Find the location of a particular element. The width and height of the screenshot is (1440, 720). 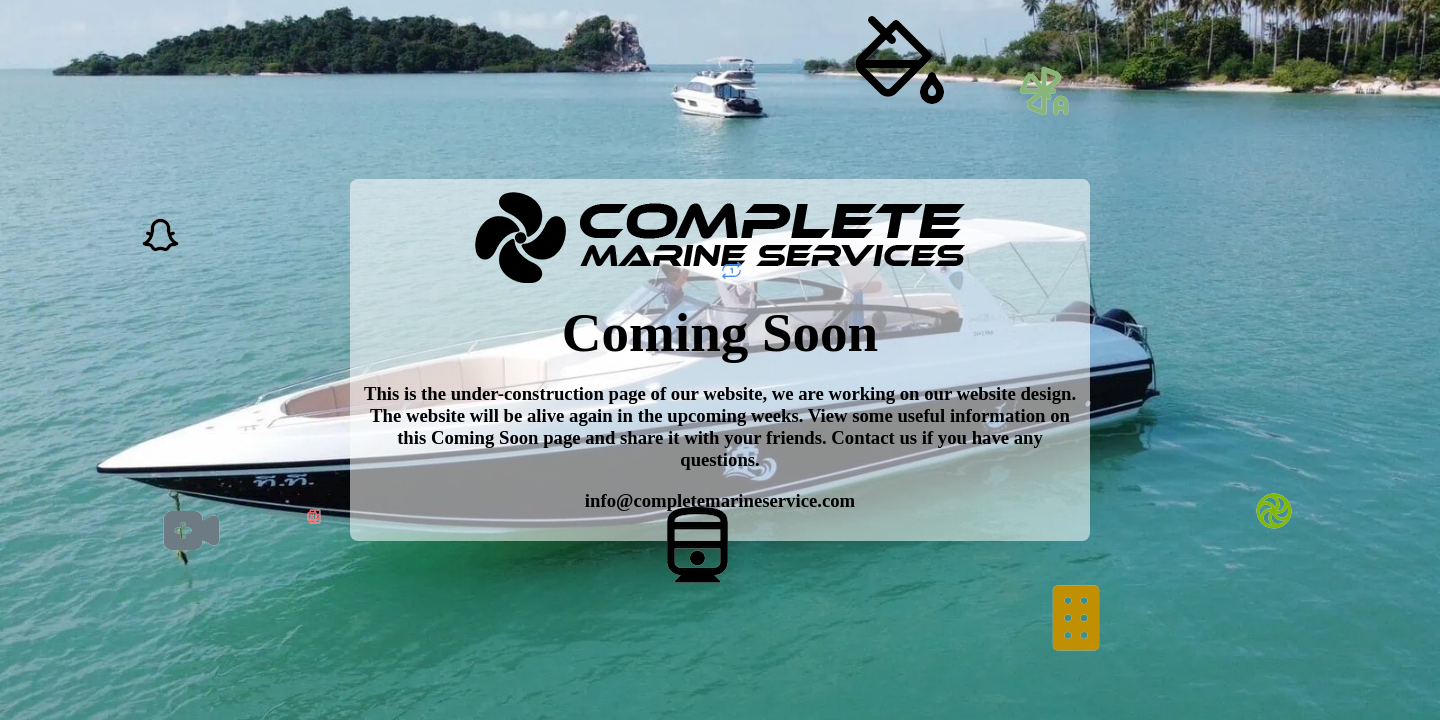

open Snapchat app is located at coordinates (160, 235).